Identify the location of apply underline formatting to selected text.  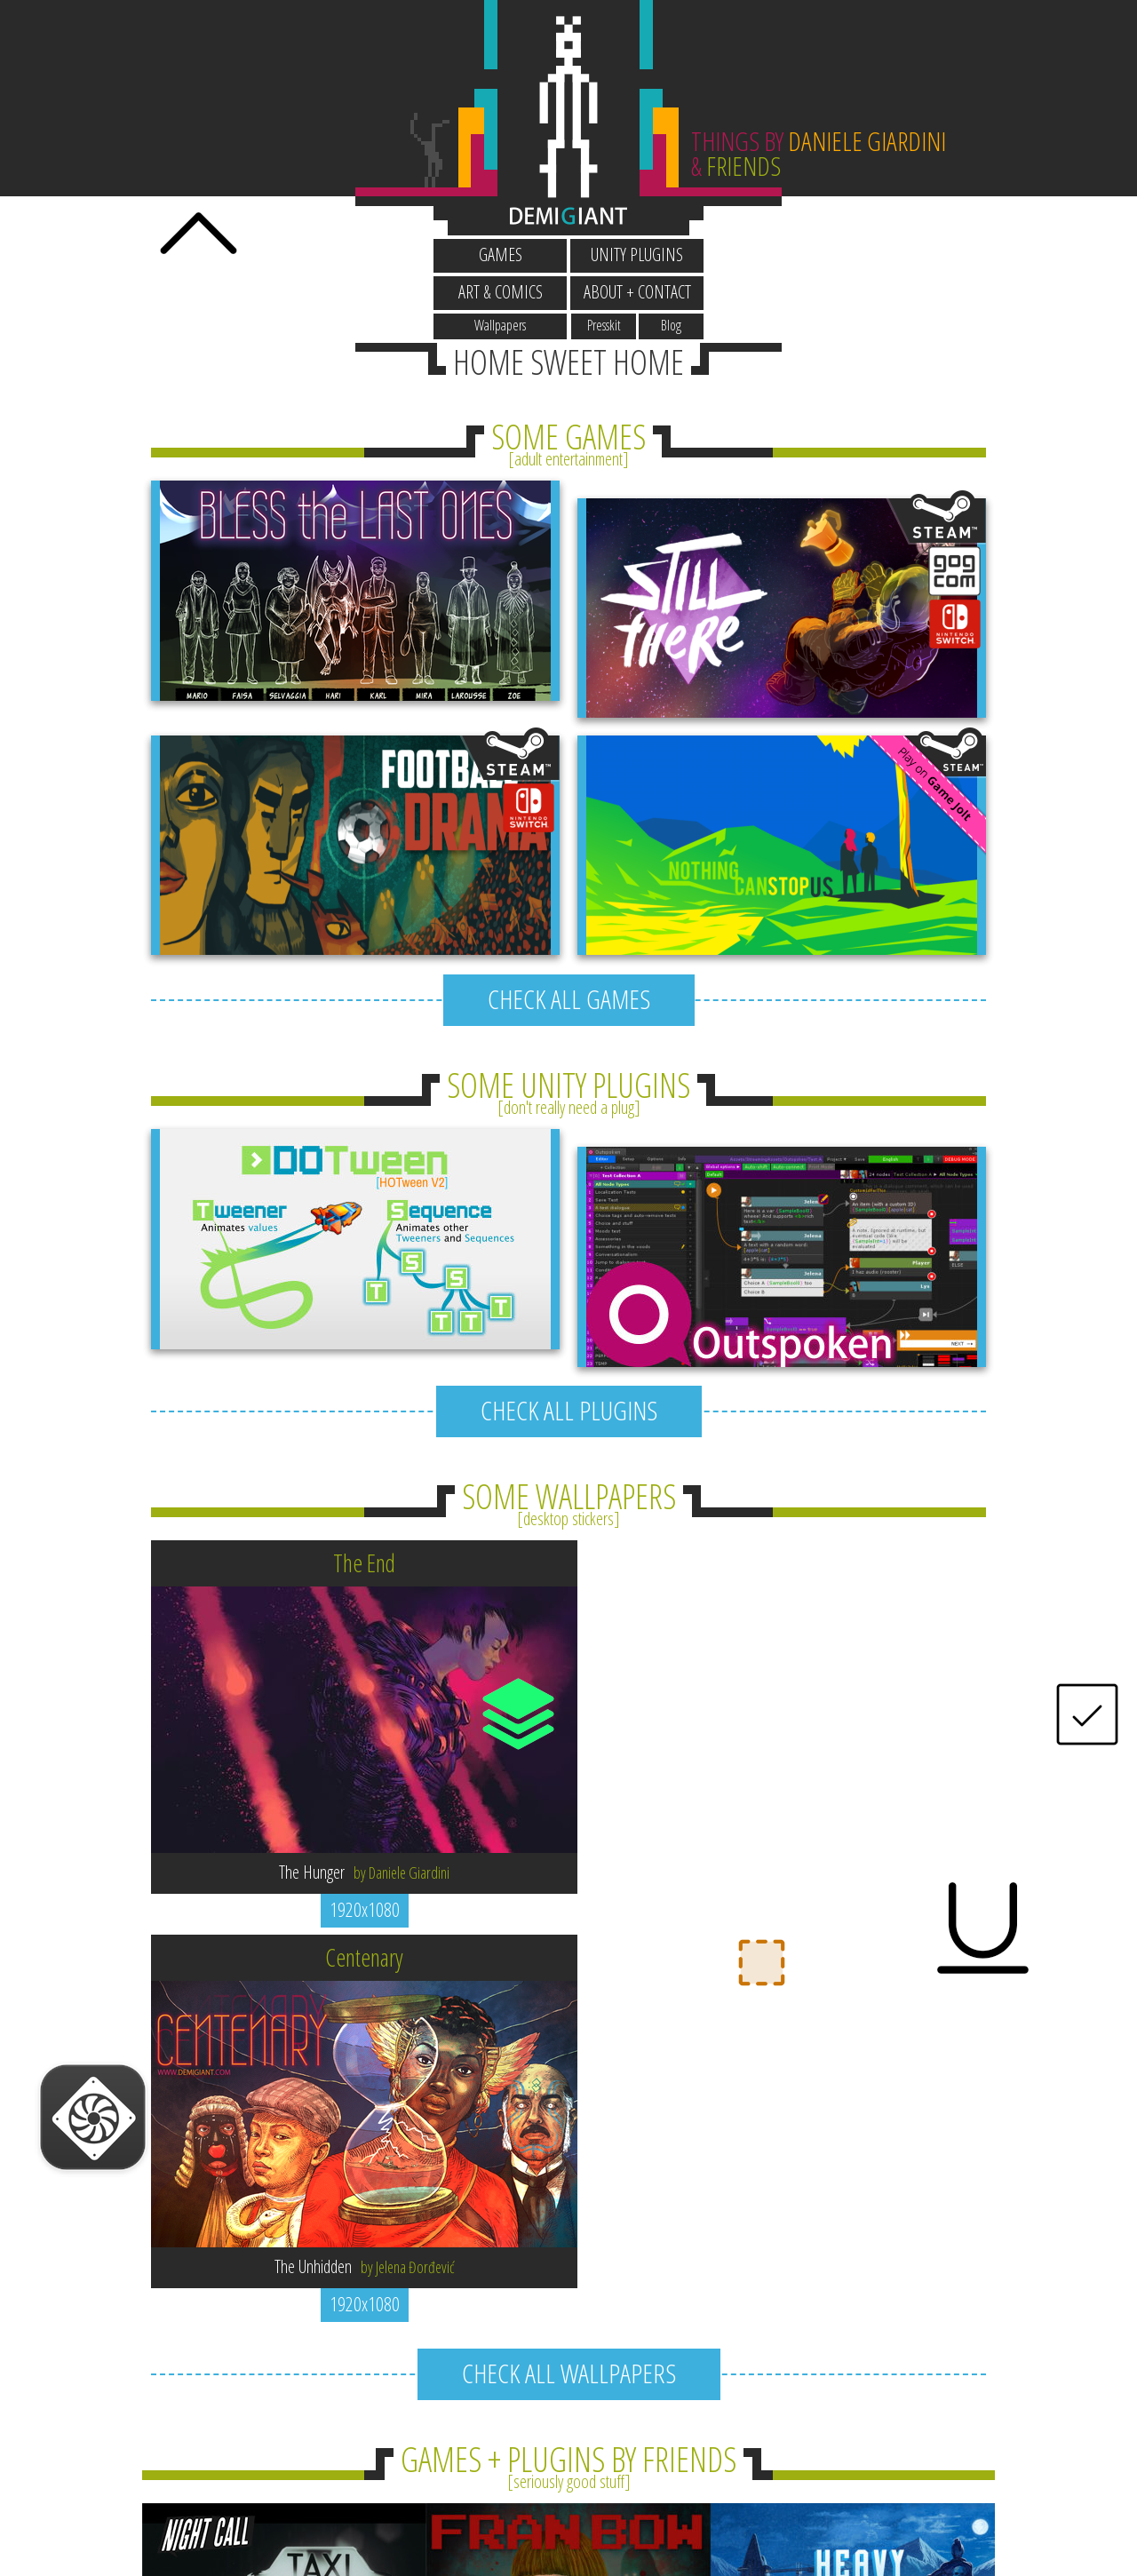
(982, 1928).